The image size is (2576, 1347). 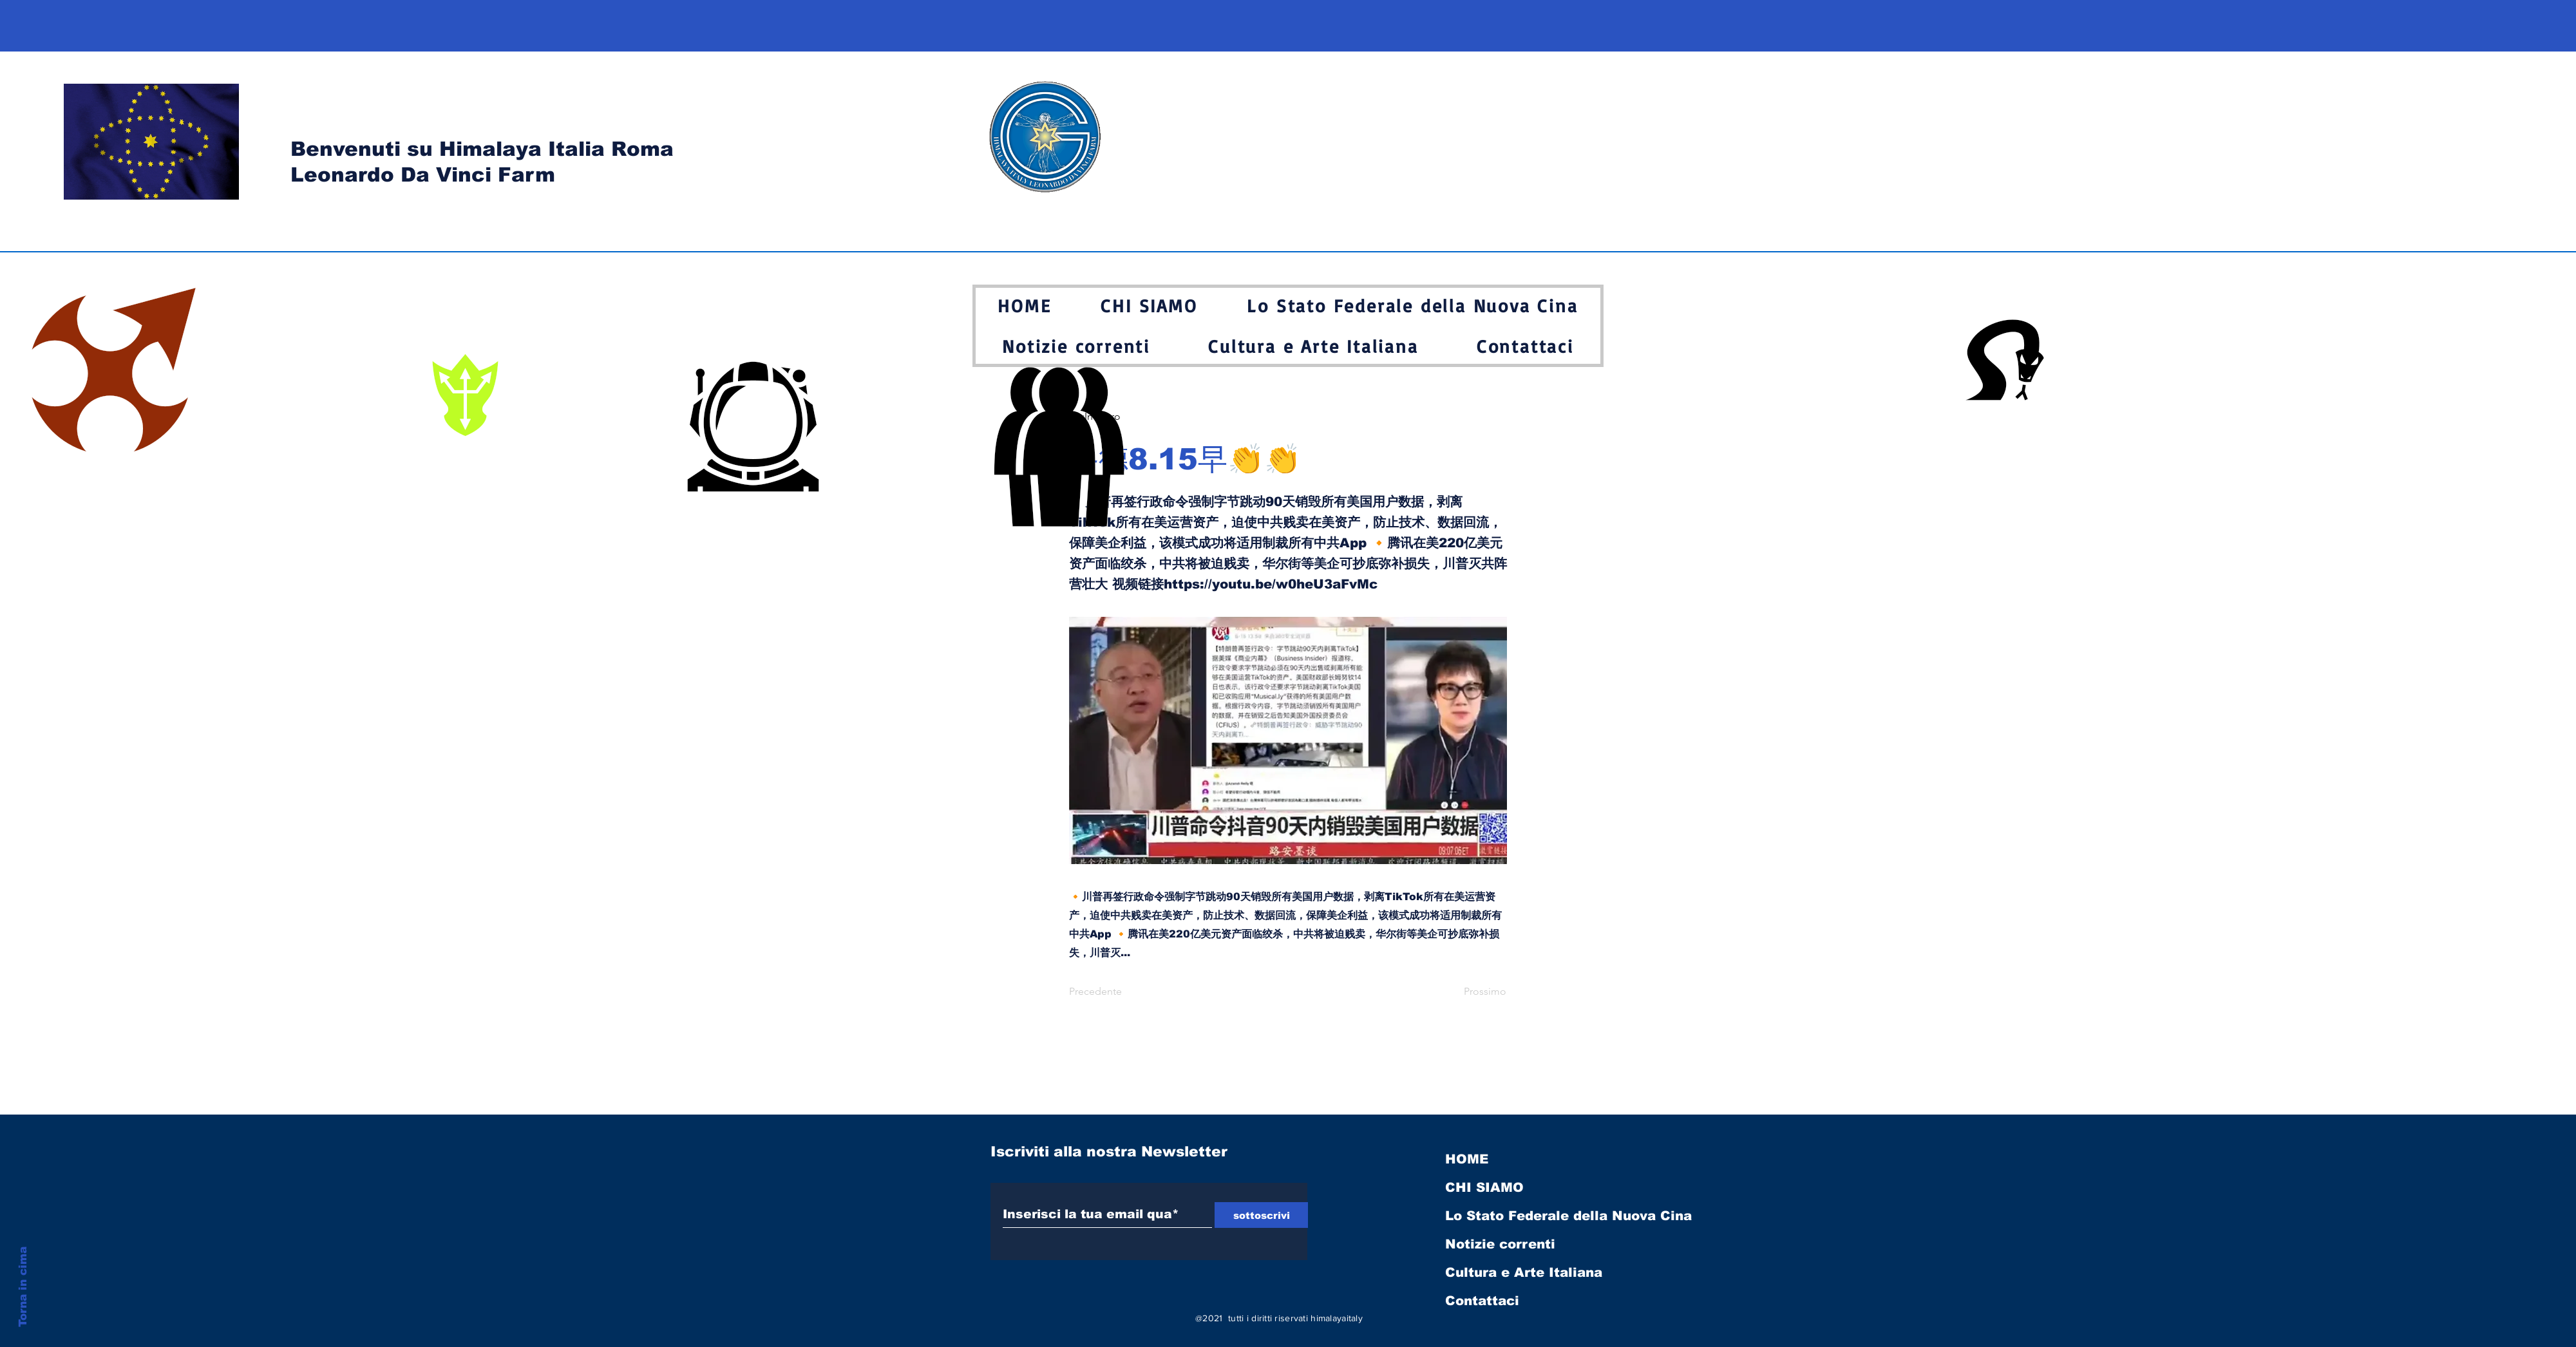 What do you see at coordinates (2005, 360) in the screenshot?
I see `snake or reptile character in a game` at bounding box center [2005, 360].